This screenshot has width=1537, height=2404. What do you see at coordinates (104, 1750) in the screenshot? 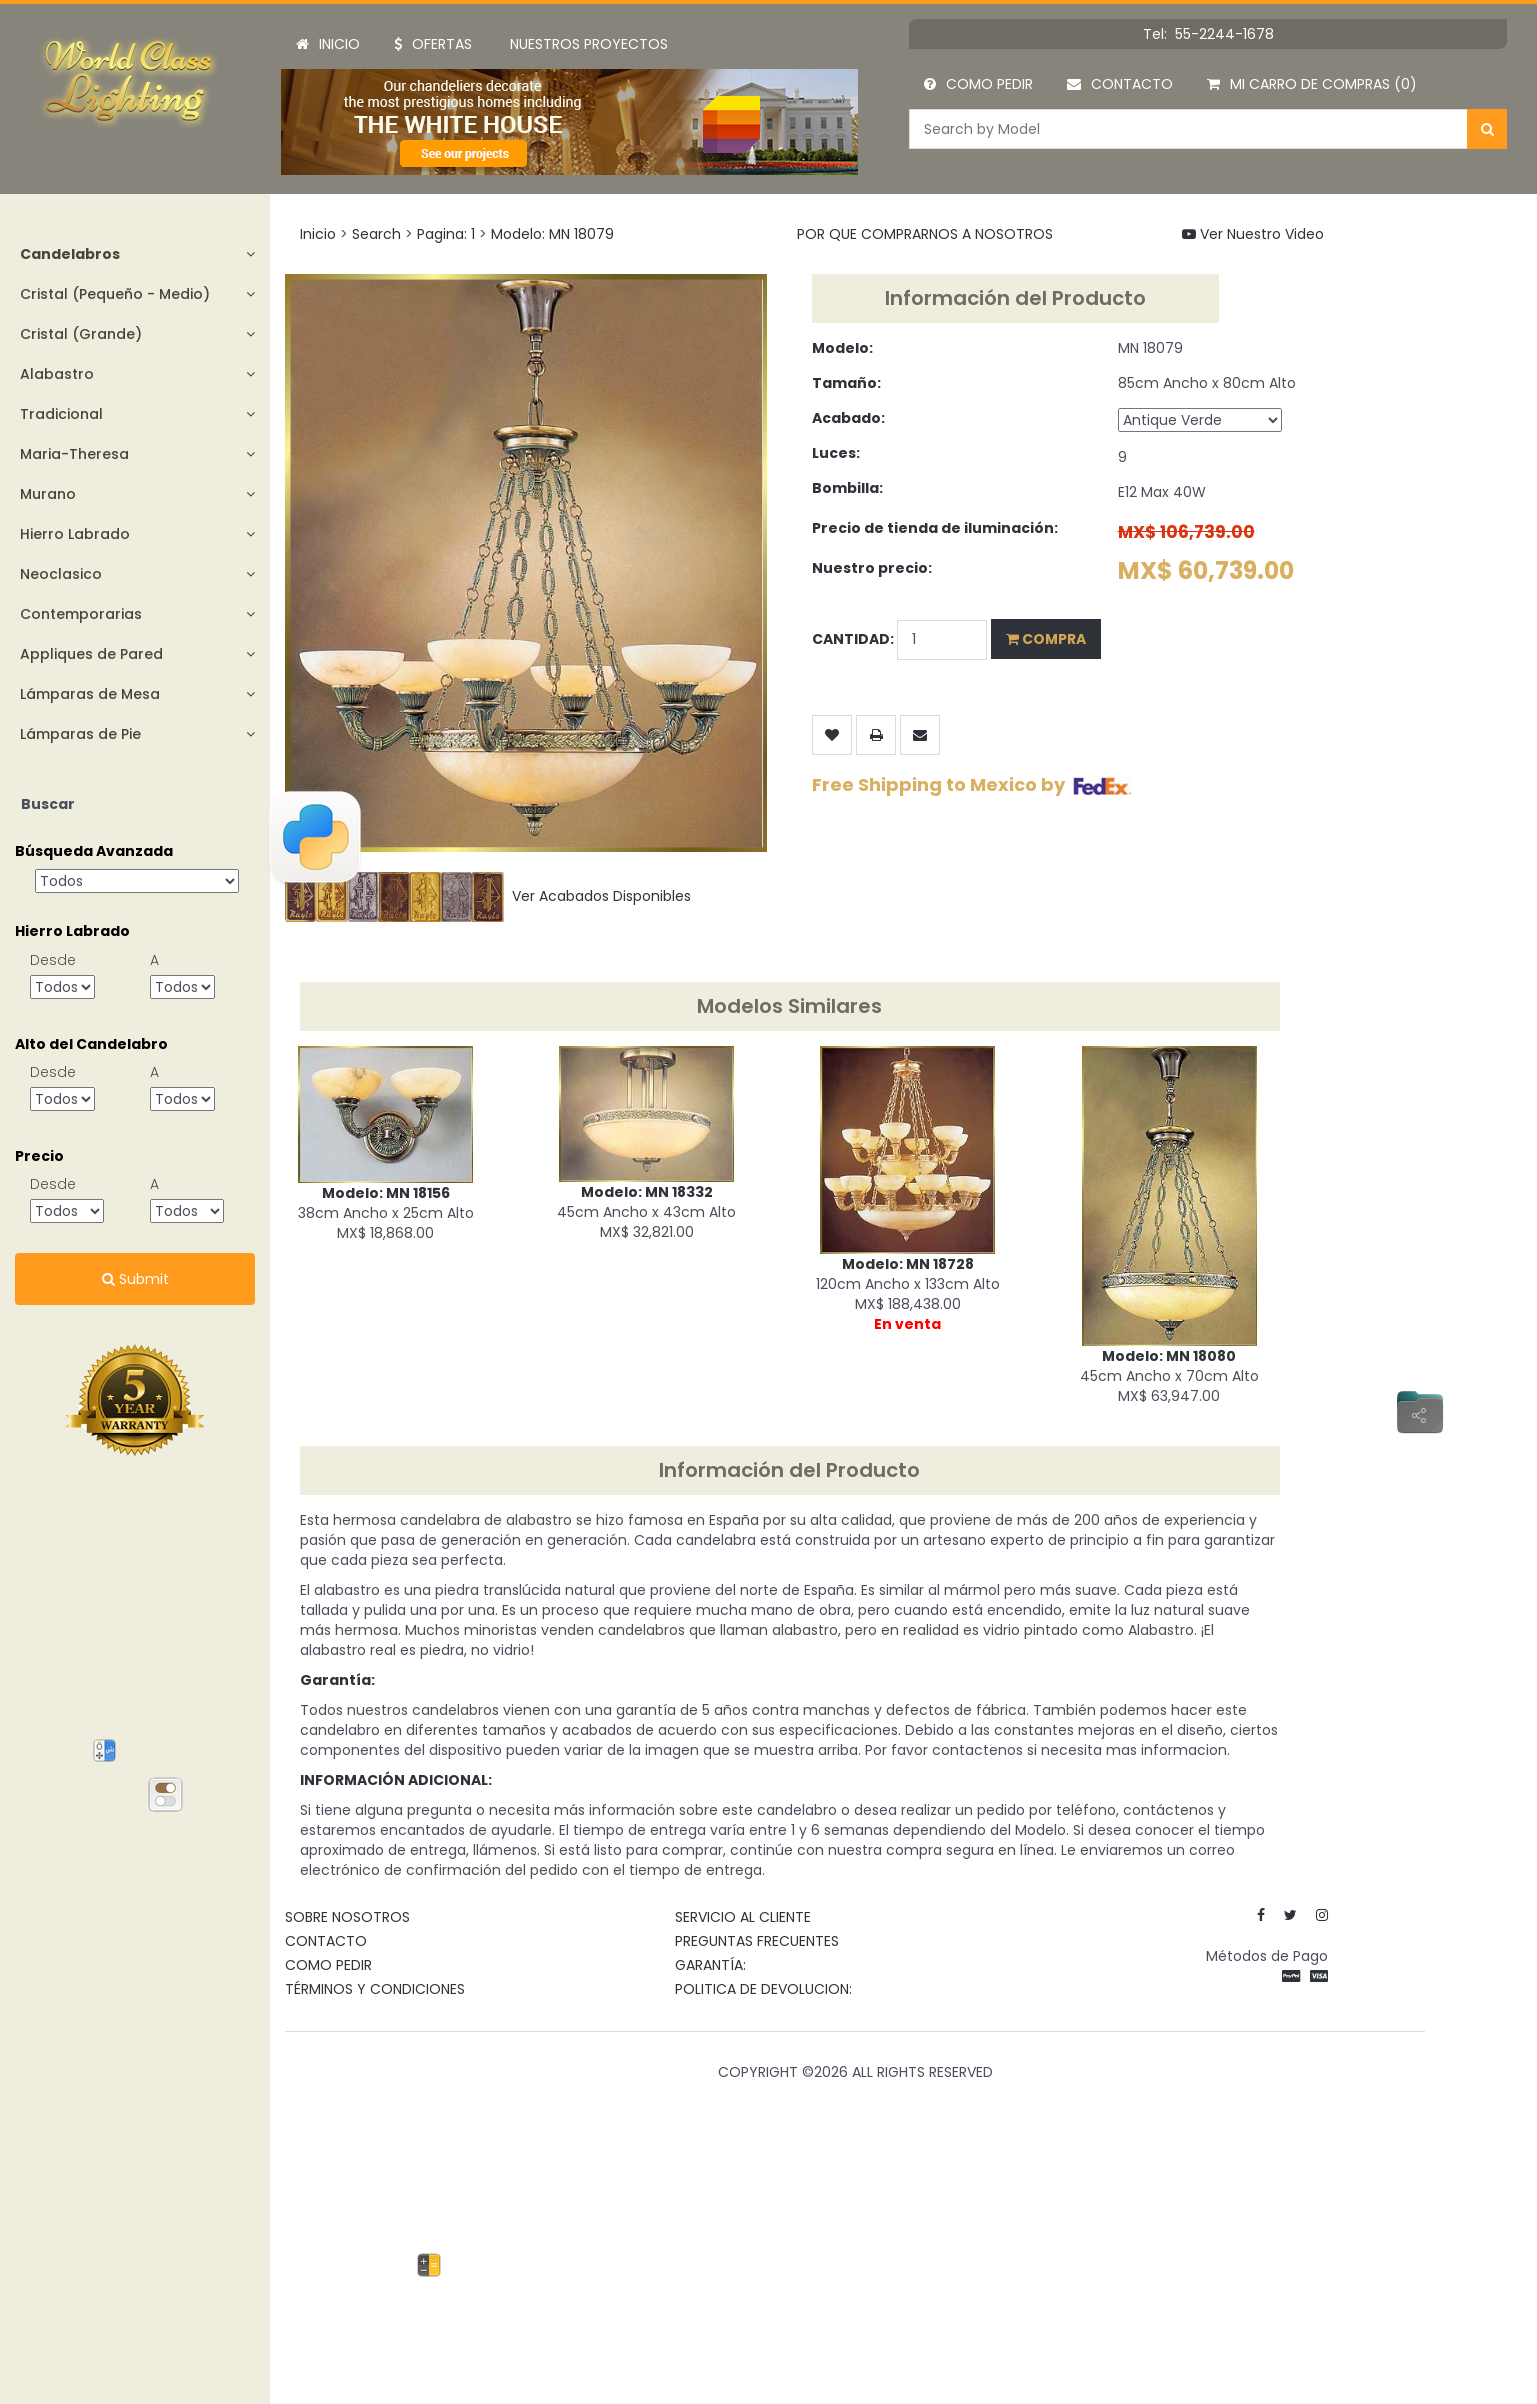
I see `open the character map application` at bounding box center [104, 1750].